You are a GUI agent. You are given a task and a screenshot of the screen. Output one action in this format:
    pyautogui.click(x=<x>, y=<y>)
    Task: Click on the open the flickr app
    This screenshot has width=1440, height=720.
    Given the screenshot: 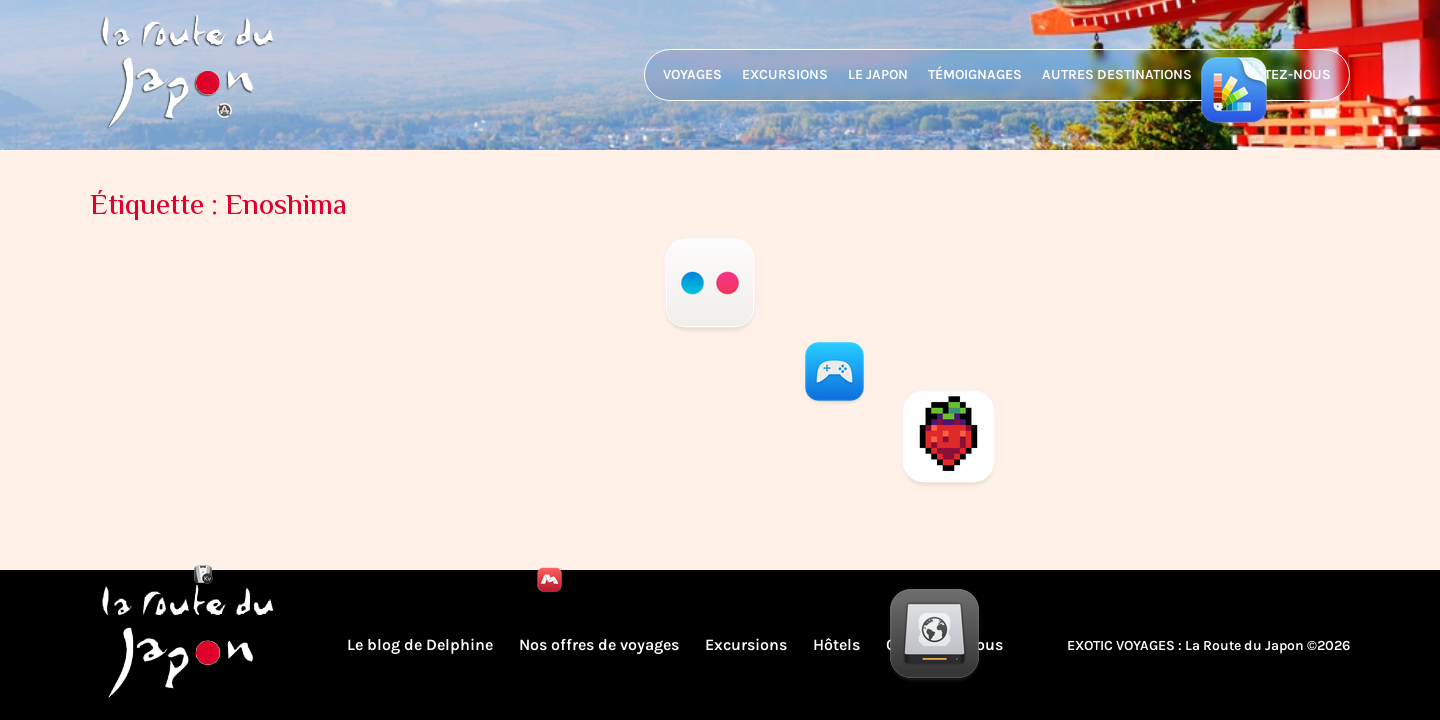 What is the action you would take?
    pyautogui.click(x=710, y=283)
    